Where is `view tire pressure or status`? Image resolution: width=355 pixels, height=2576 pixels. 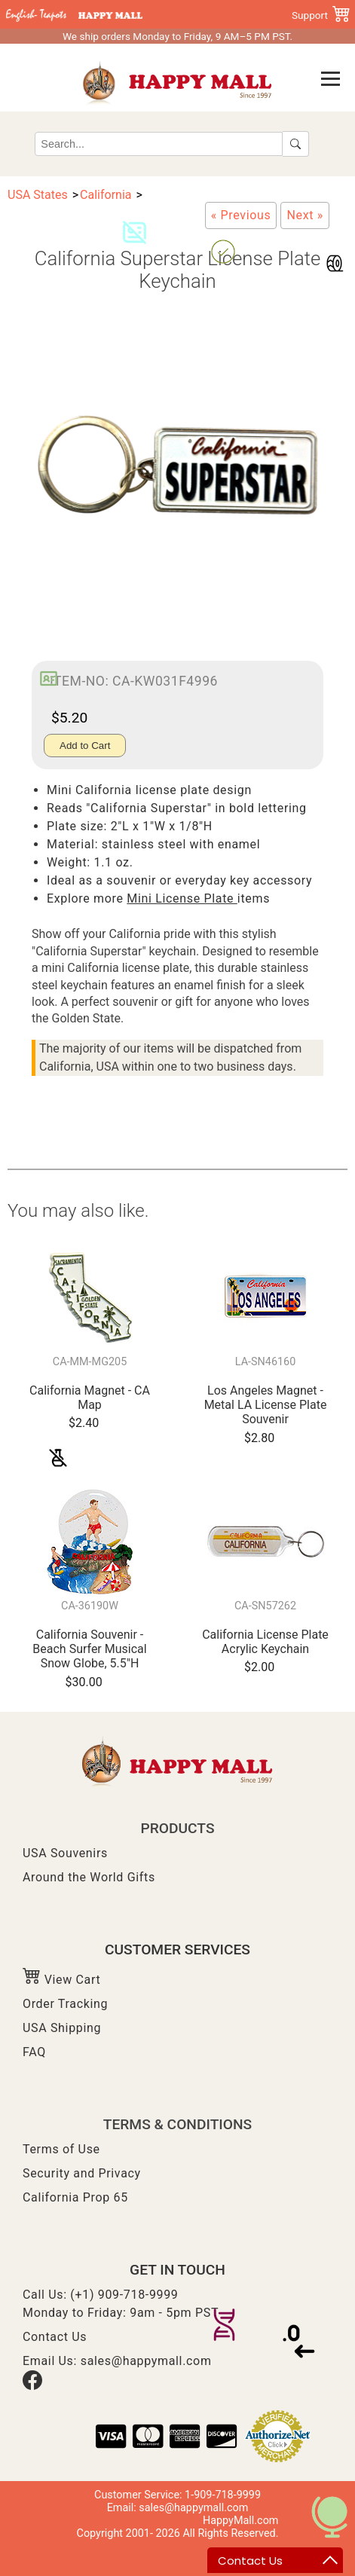
view tire pressure or status is located at coordinates (334, 263).